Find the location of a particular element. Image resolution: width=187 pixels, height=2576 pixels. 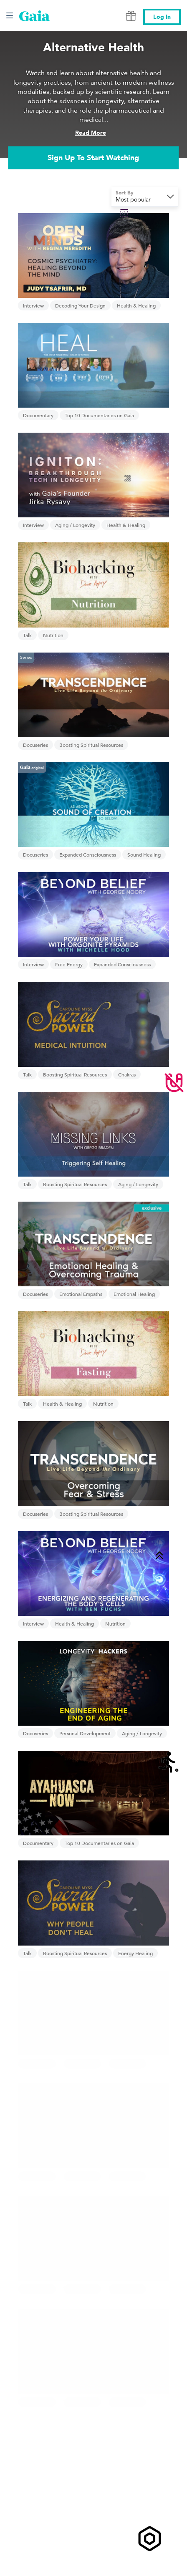

scroll to top of page is located at coordinates (159, 1555).